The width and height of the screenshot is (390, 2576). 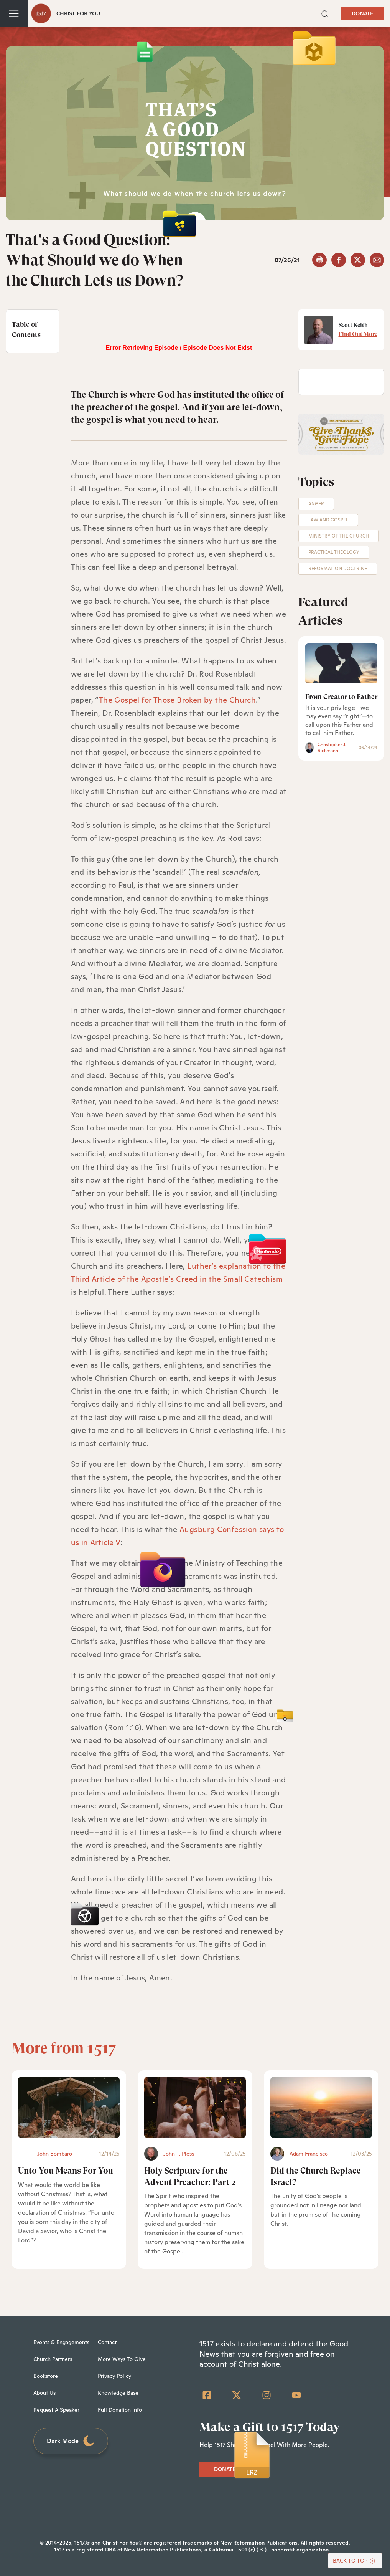 What do you see at coordinates (163, 1571) in the screenshot?
I see `open firefox downloads folder` at bounding box center [163, 1571].